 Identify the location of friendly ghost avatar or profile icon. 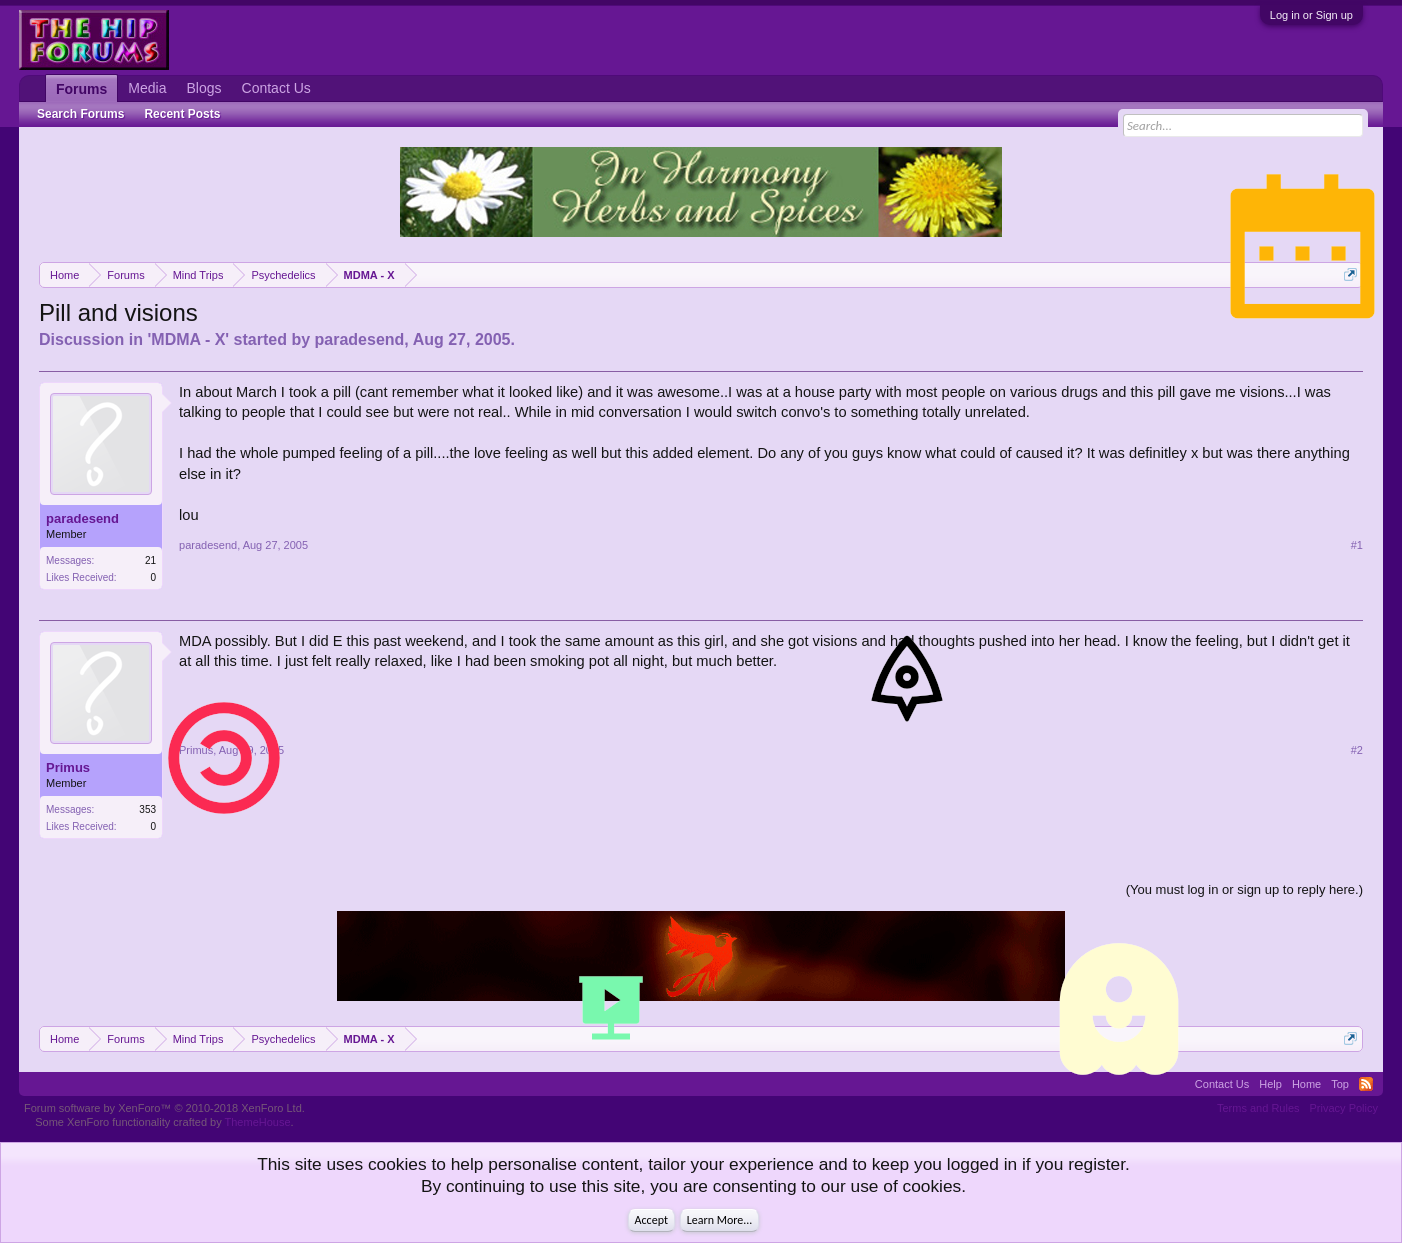
(1119, 1009).